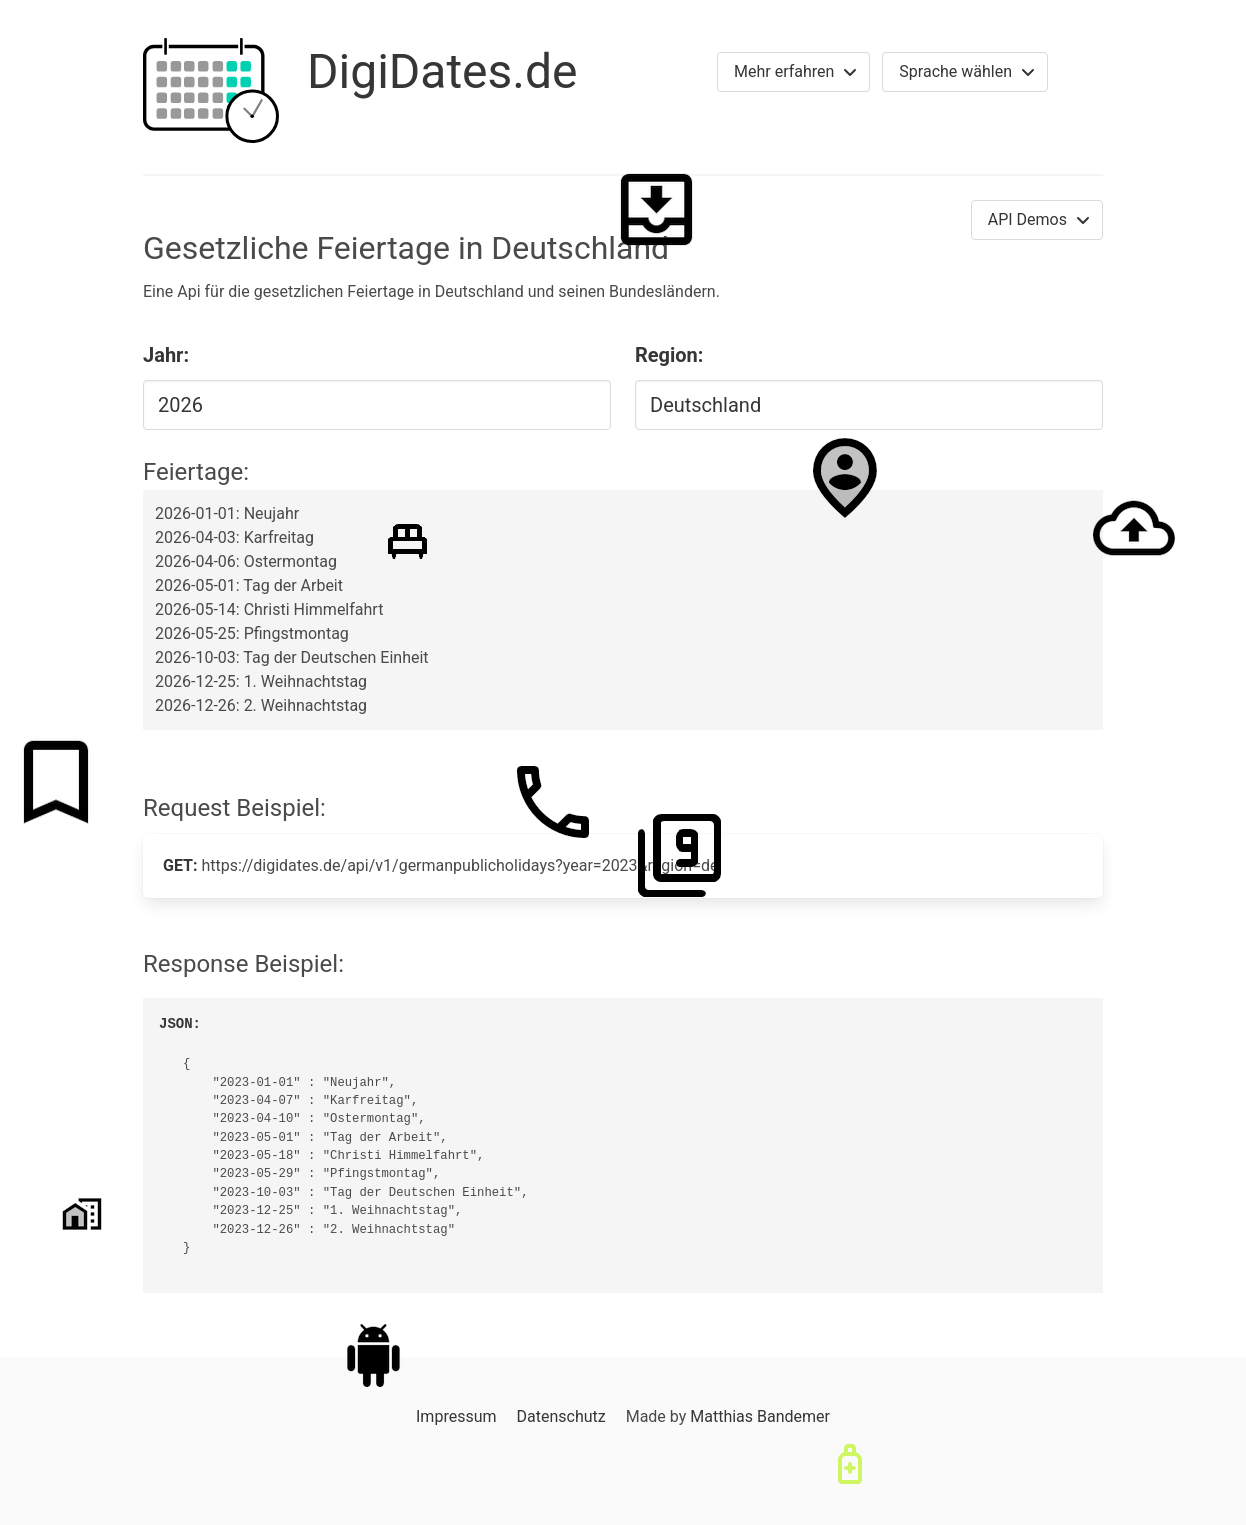 This screenshot has width=1246, height=1525. I want to click on make a phone call, so click(553, 802).